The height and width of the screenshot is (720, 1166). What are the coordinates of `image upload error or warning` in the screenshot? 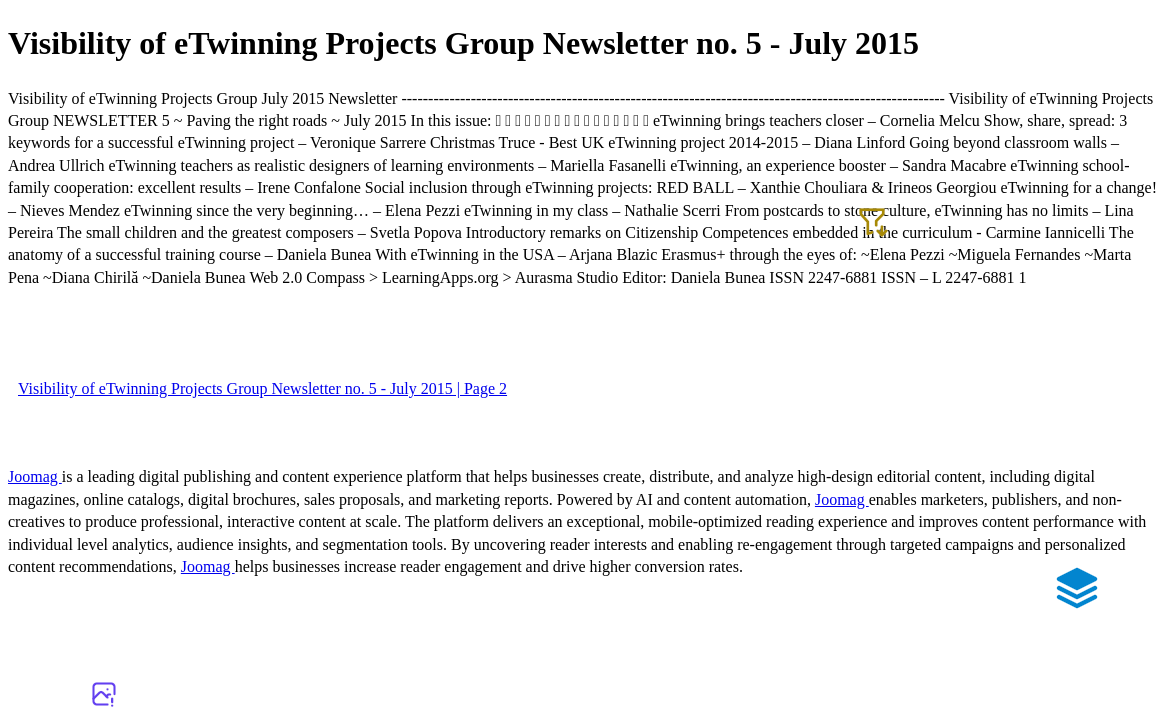 It's located at (104, 694).